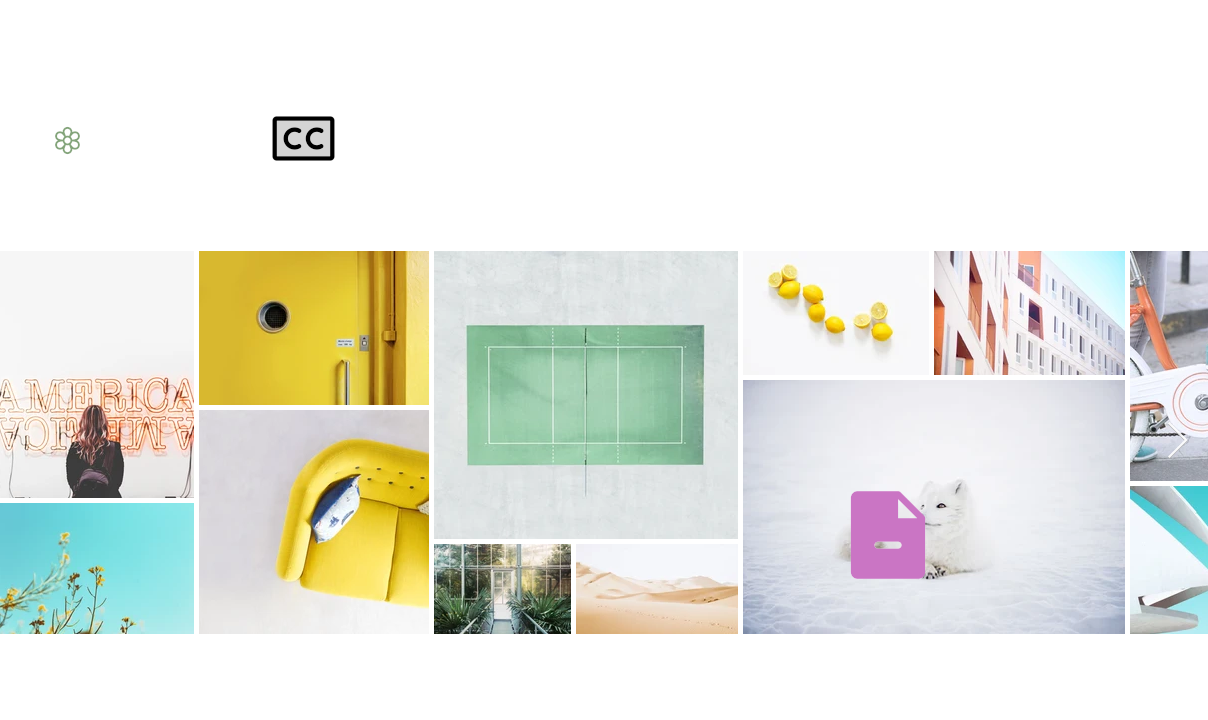 The image size is (1208, 720). Describe the element at coordinates (67, 140) in the screenshot. I see `access nature or garden-related features` at that location.